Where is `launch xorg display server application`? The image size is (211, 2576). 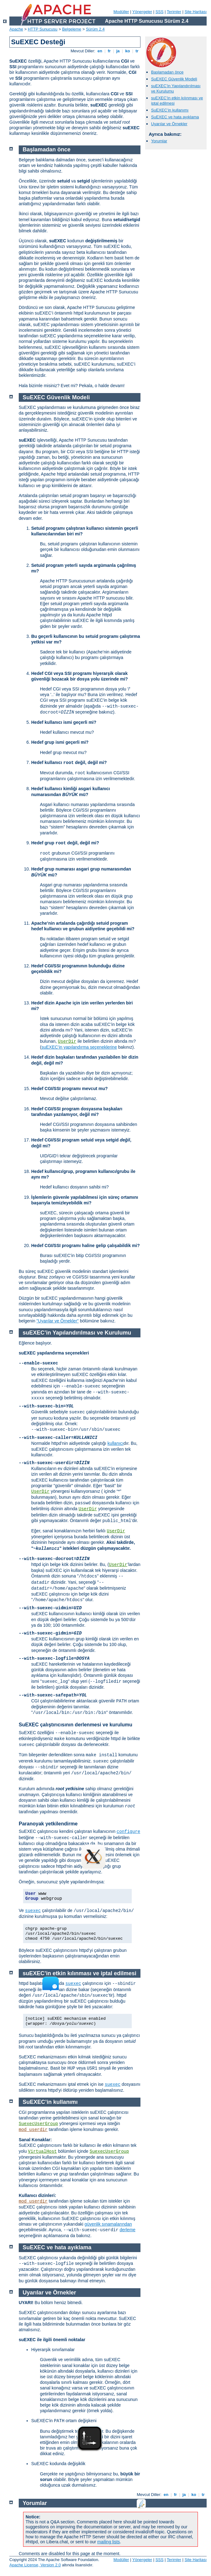
launch xorg display server application is located at coordinates (93, 1857).